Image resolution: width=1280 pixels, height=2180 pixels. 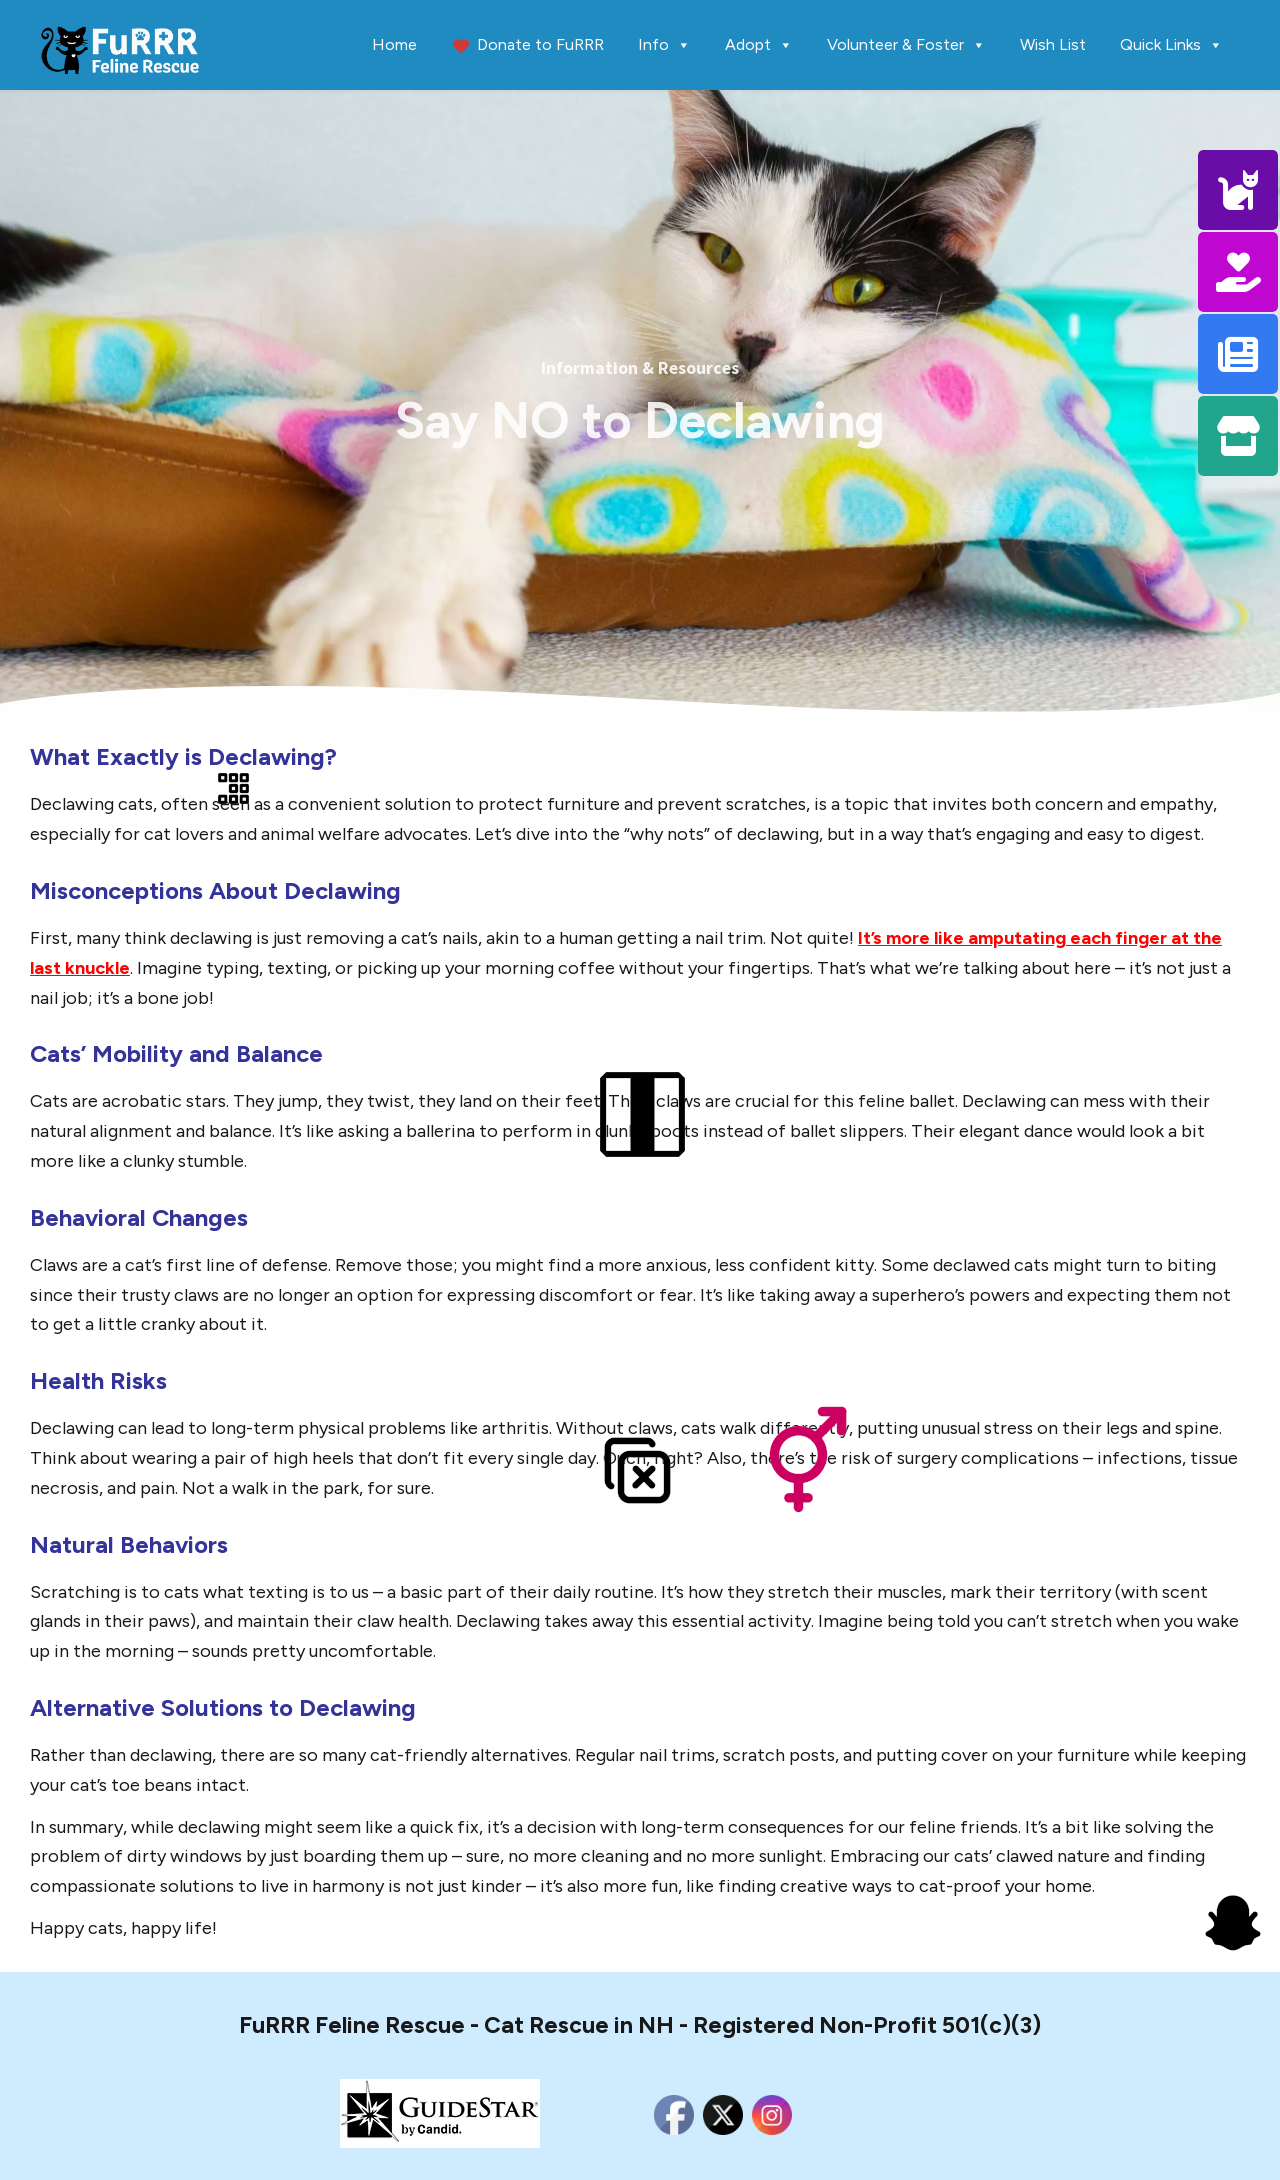 What do you see at coordinates (1233, 1923) in the screenshot?
I see `open snapchat` at bounding box center [1233, 1923].